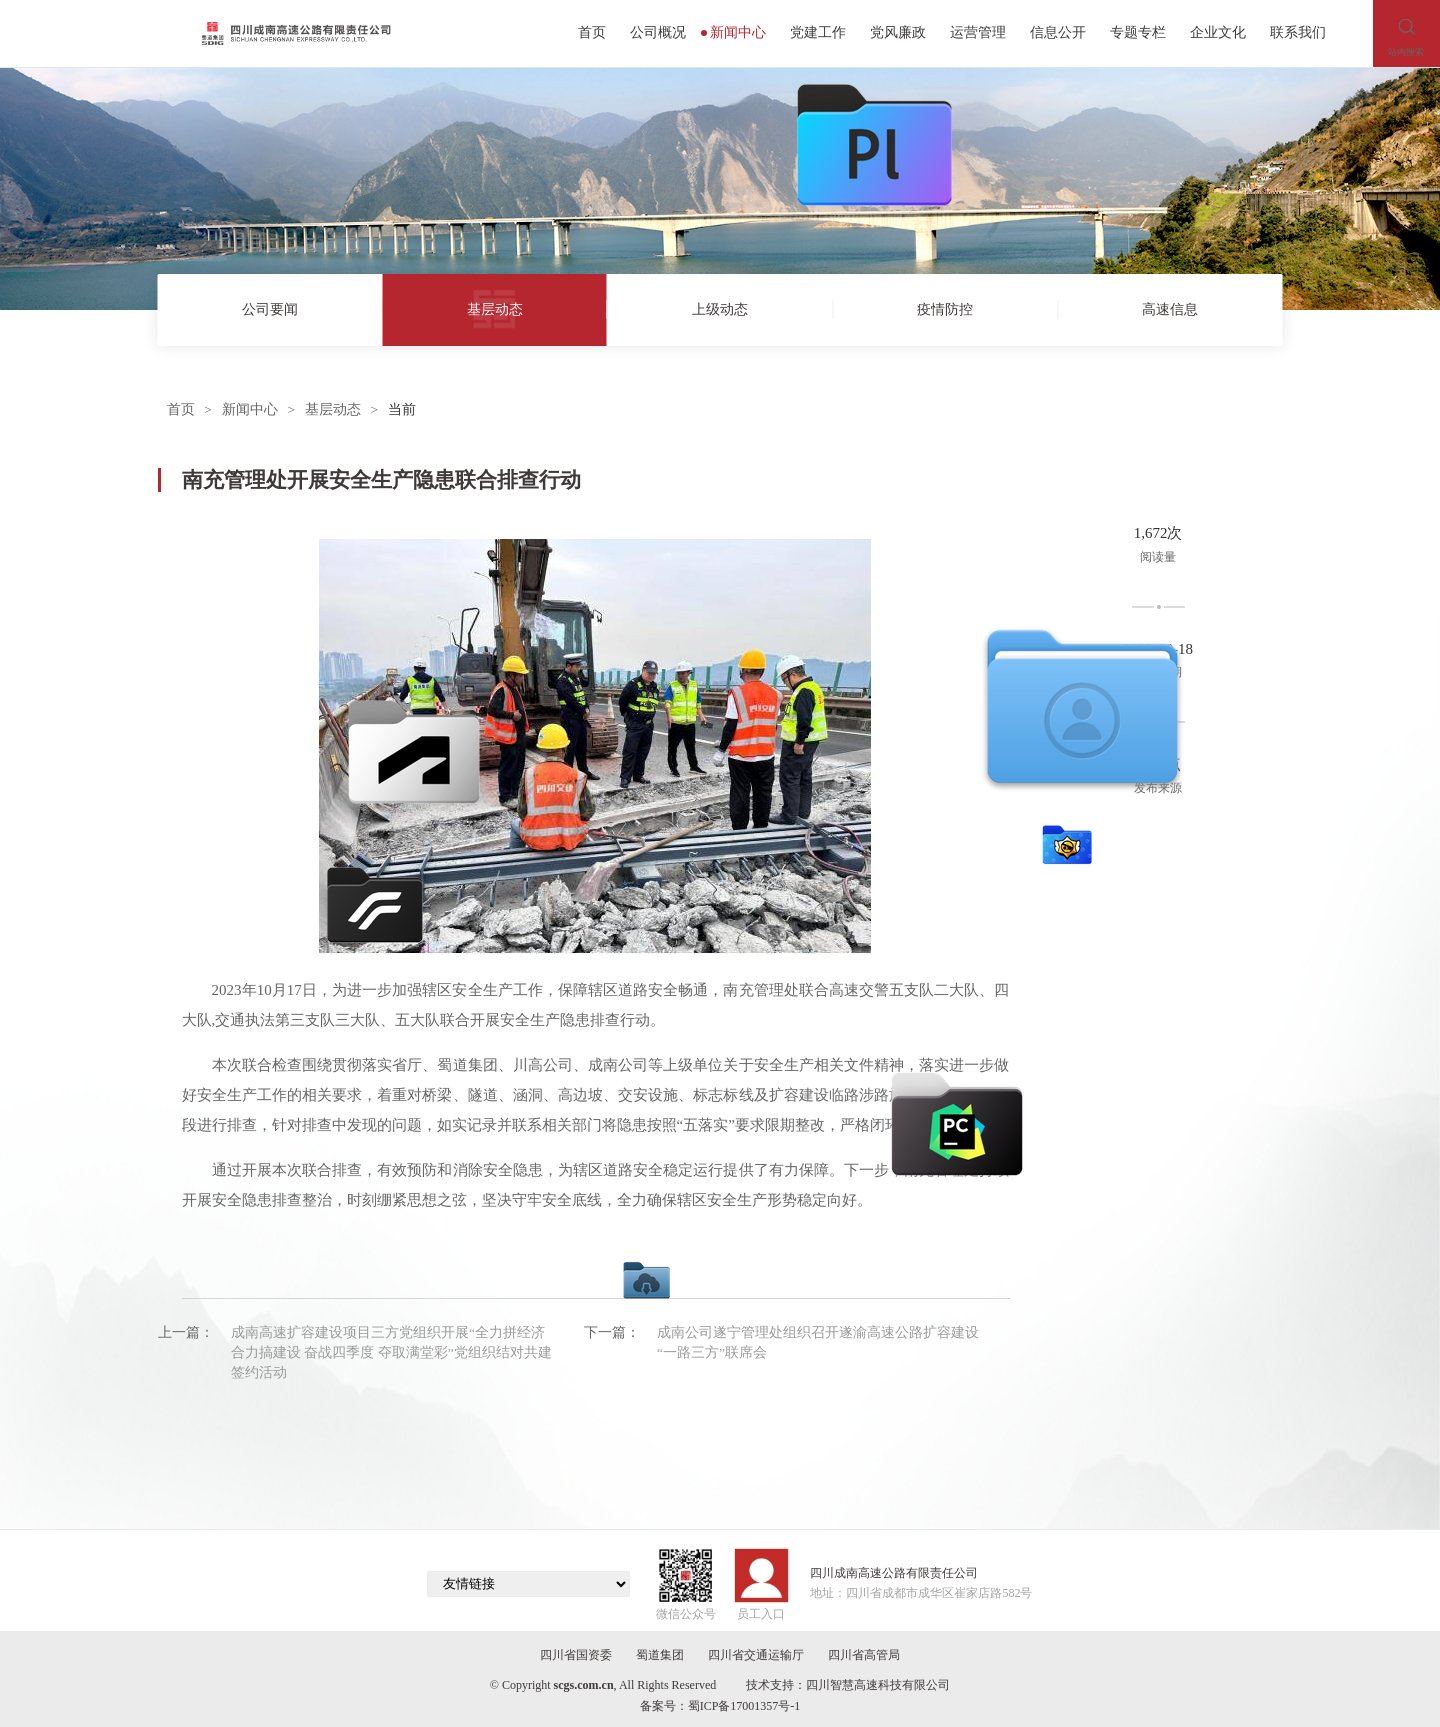  Describe the element at coordinates (1067, 846) in the screenshot. I see `open brawl stars game folder` at that location.